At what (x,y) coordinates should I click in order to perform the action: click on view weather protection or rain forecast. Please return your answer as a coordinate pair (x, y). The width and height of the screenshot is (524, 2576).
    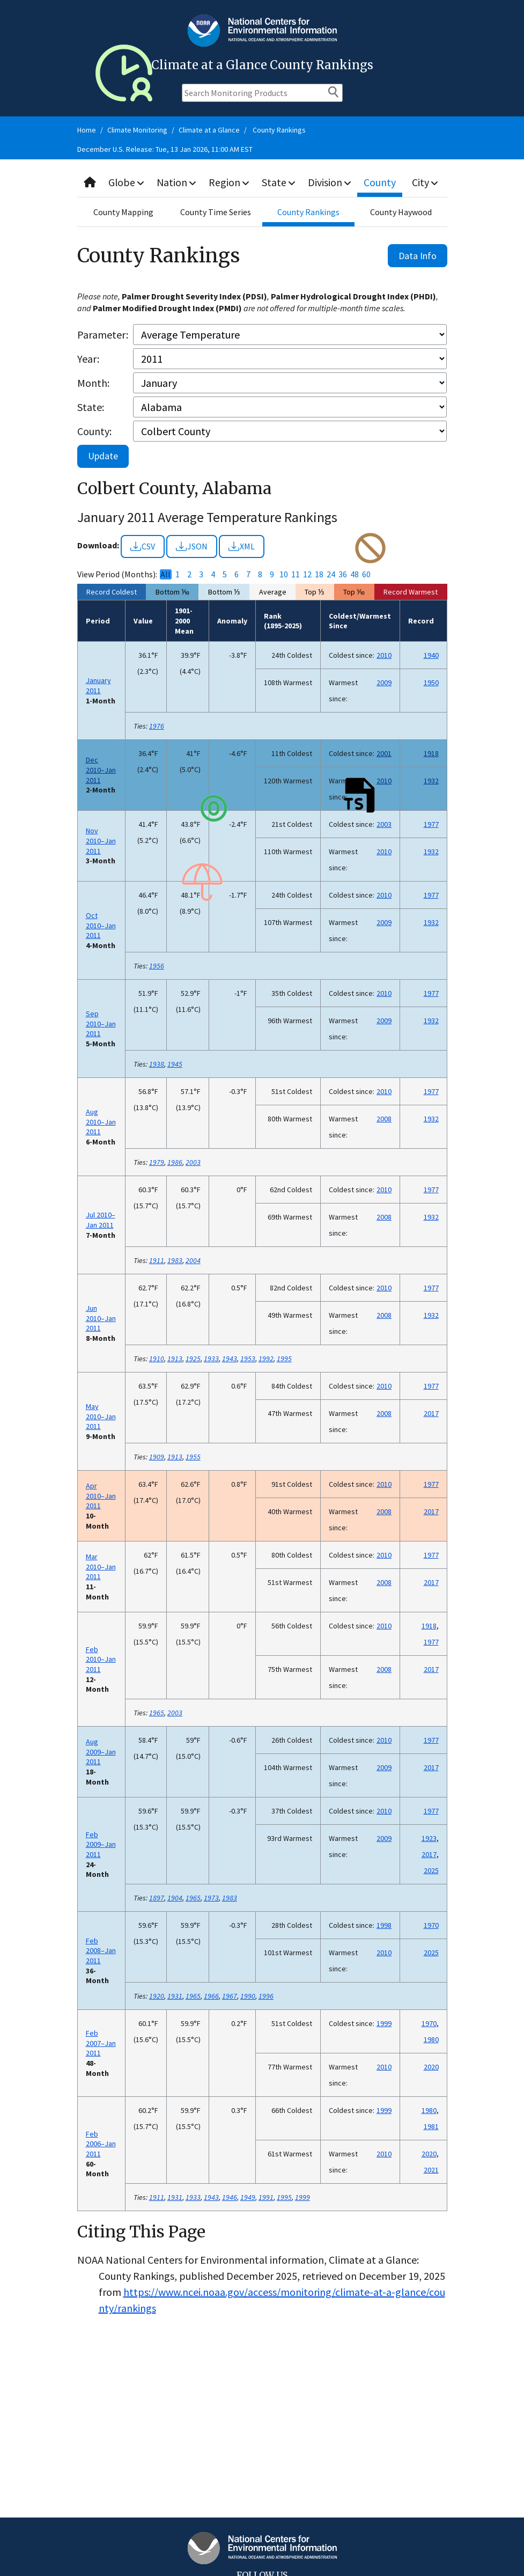
    Looking at the image, I should click on (202, 882).